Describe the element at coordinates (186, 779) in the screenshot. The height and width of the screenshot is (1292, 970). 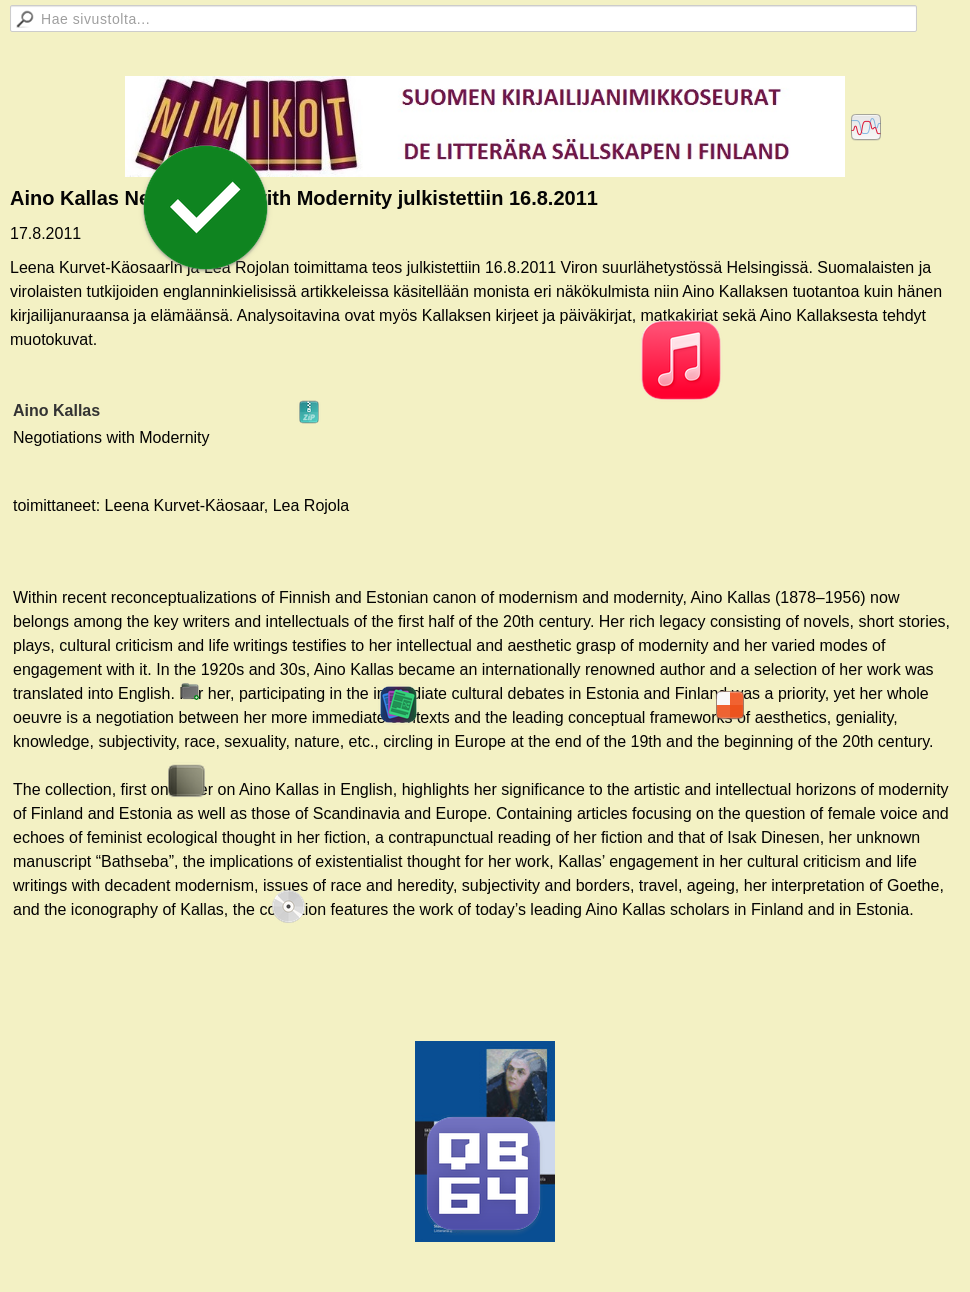
I see `access the desktop folder` at that location.